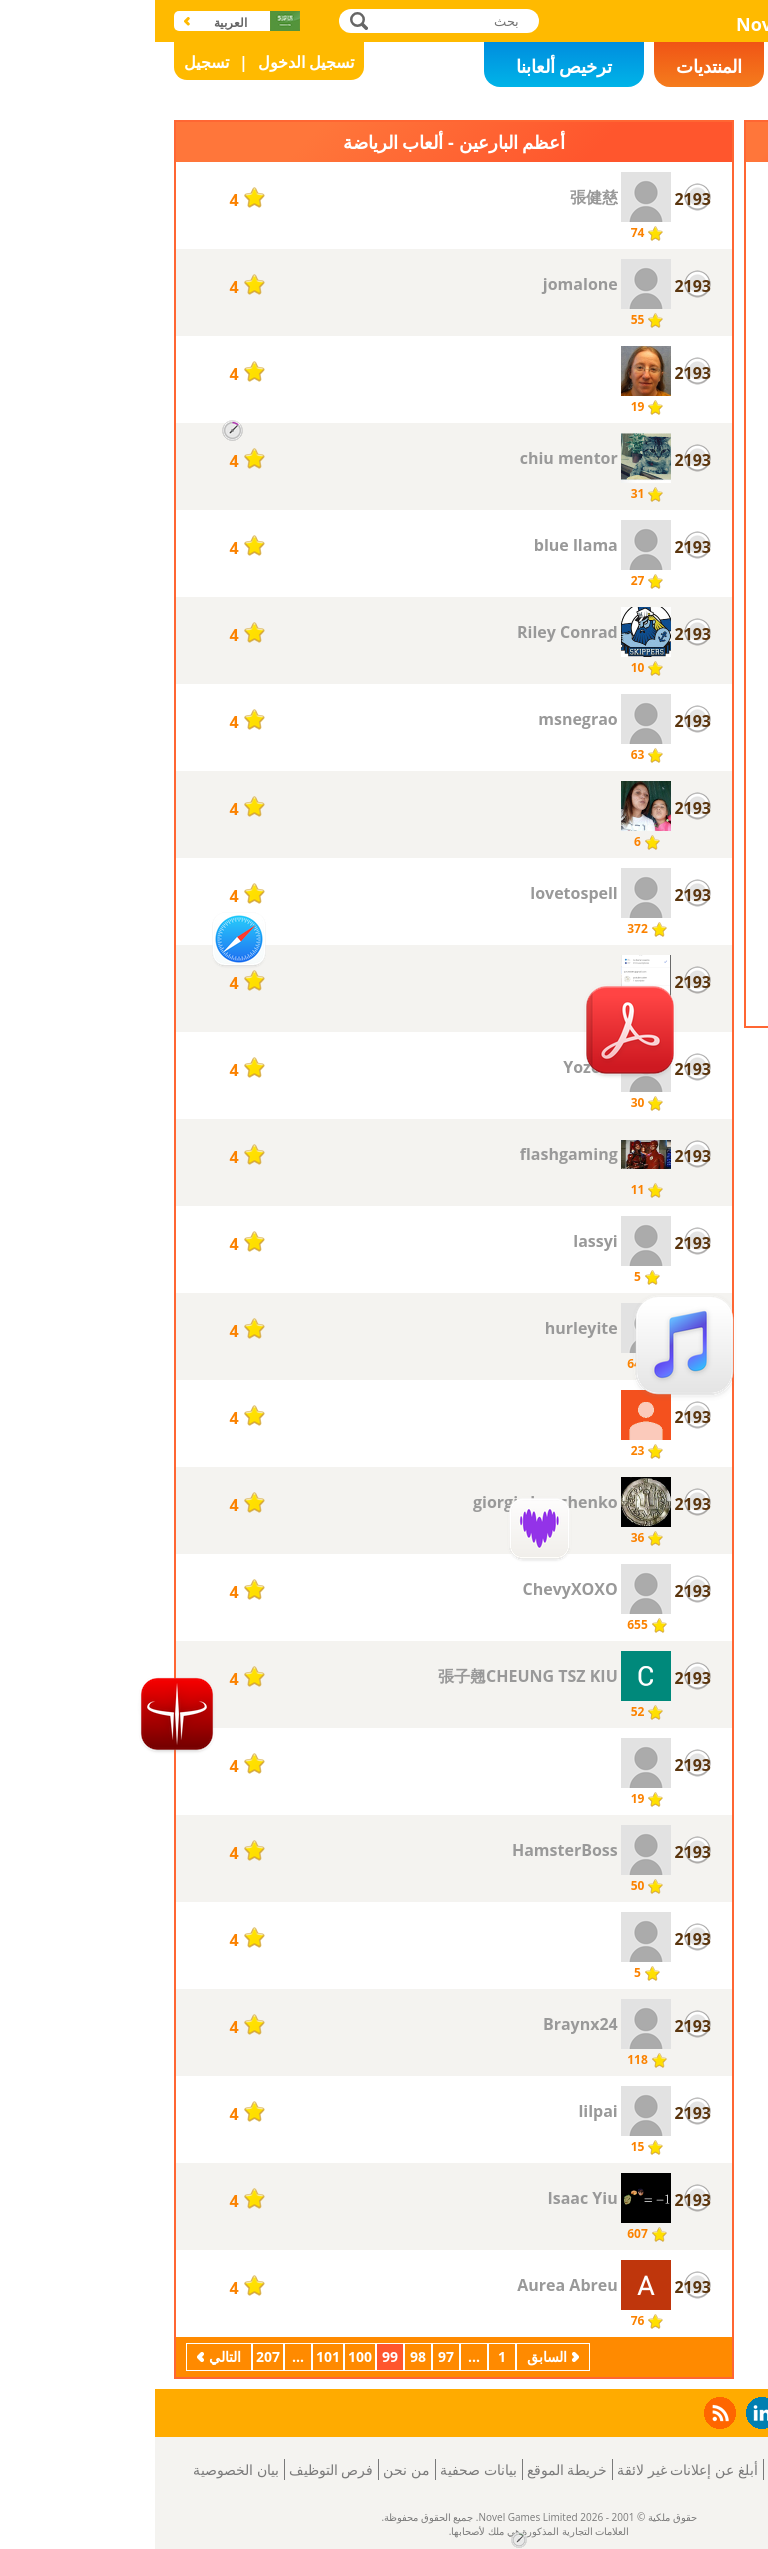  What do you see at coordinates (177, 1714) in the screenshot?
I see `launch ioquake3 game engine` at bounding box center [177, 1714].